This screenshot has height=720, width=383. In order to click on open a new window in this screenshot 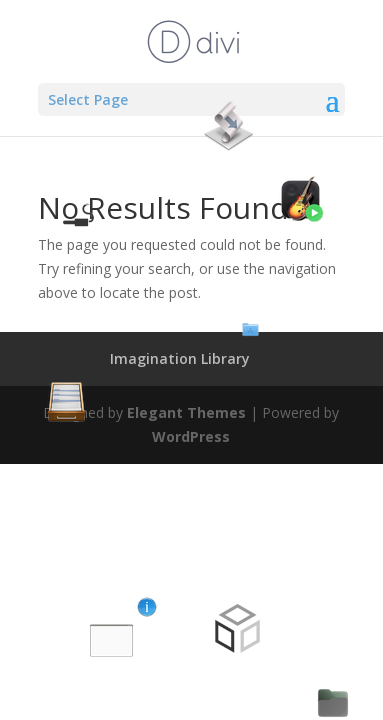, I will do `click(111, 640)`.